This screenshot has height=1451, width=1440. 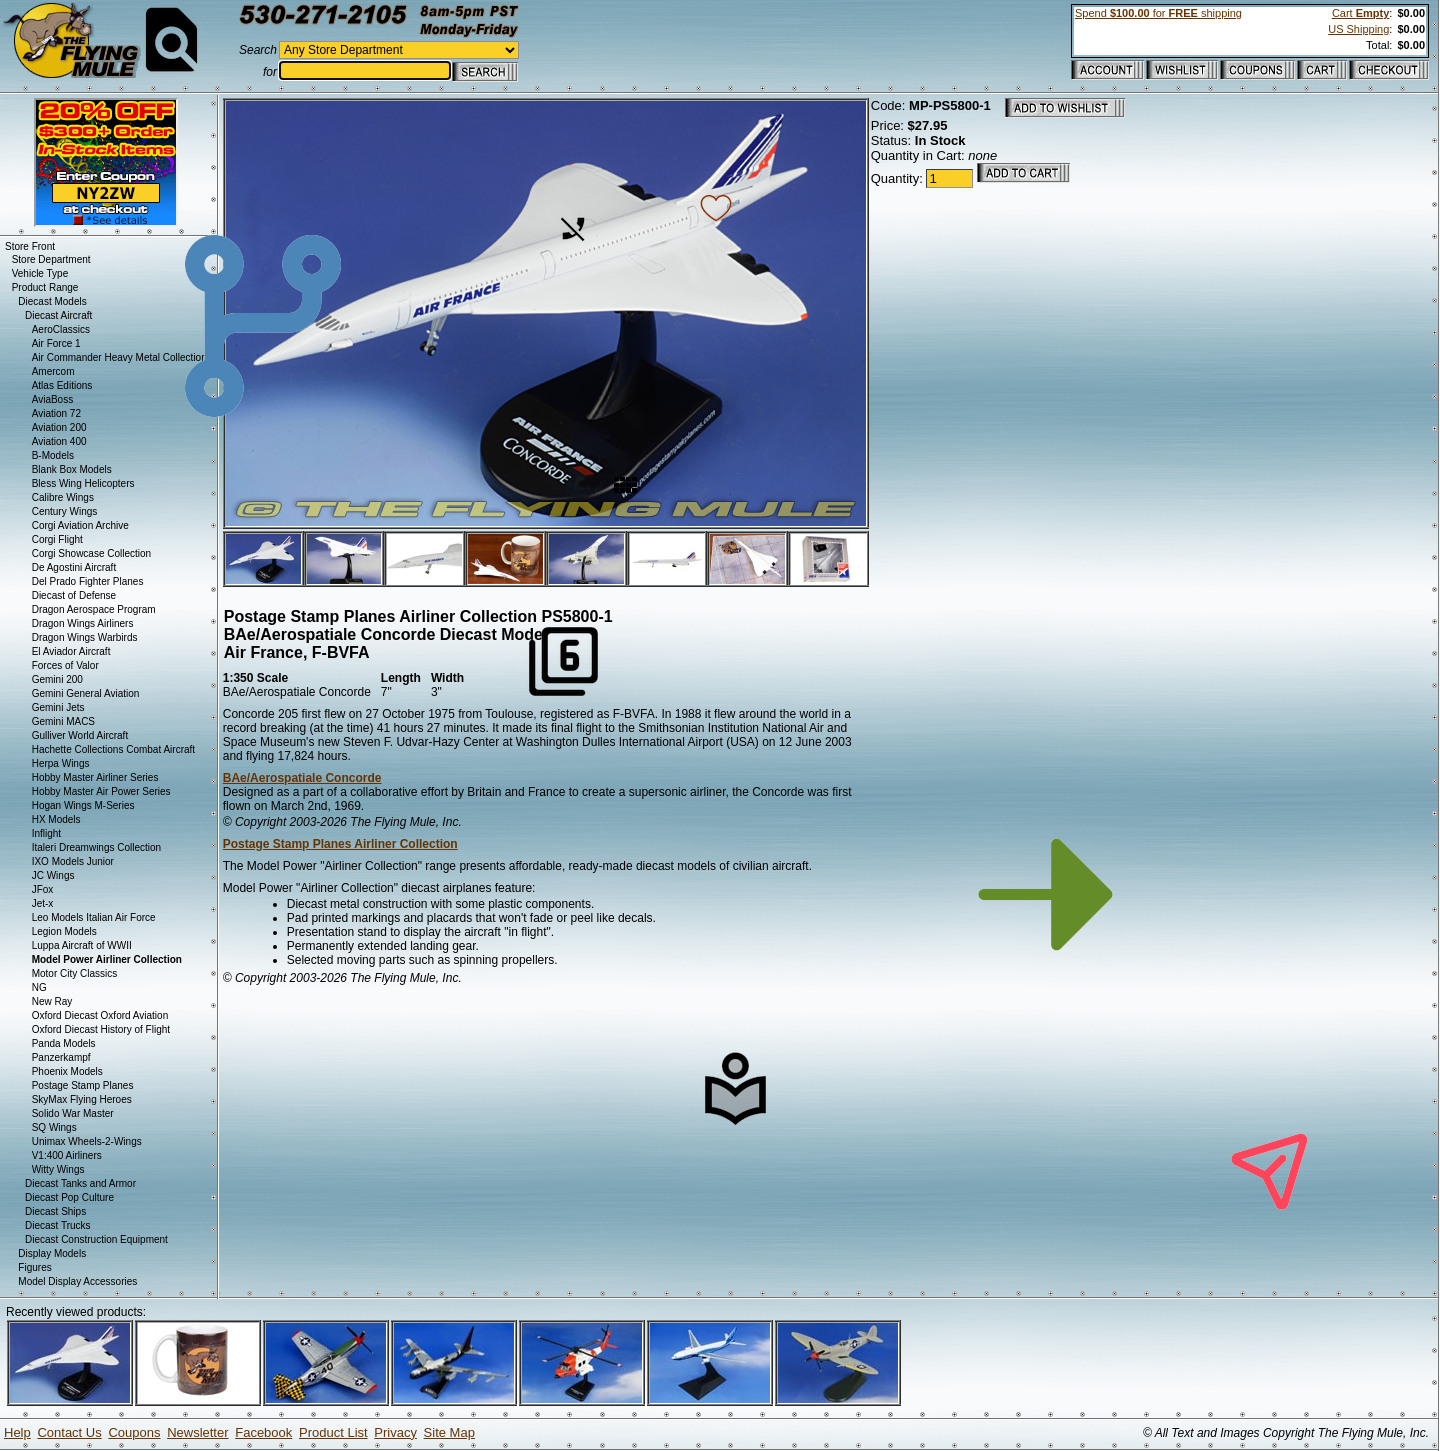 What do you see at coordinates (563, 661) in the screenshot?
I see `indicates 6 items selected or filtered` at bounding box center [563, 661].